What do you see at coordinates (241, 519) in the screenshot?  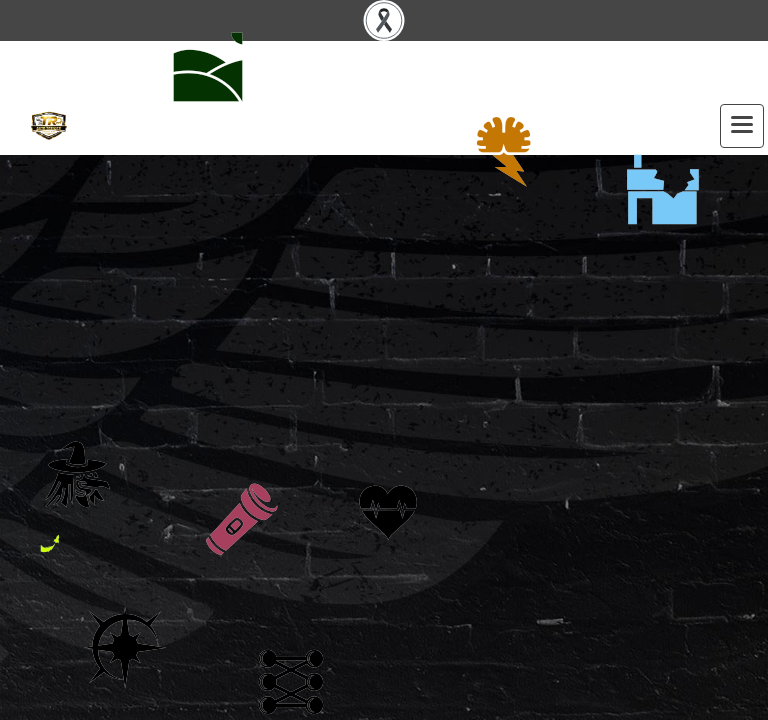 I see `toggle flashlight on/off` at bounding box center [241, 519].